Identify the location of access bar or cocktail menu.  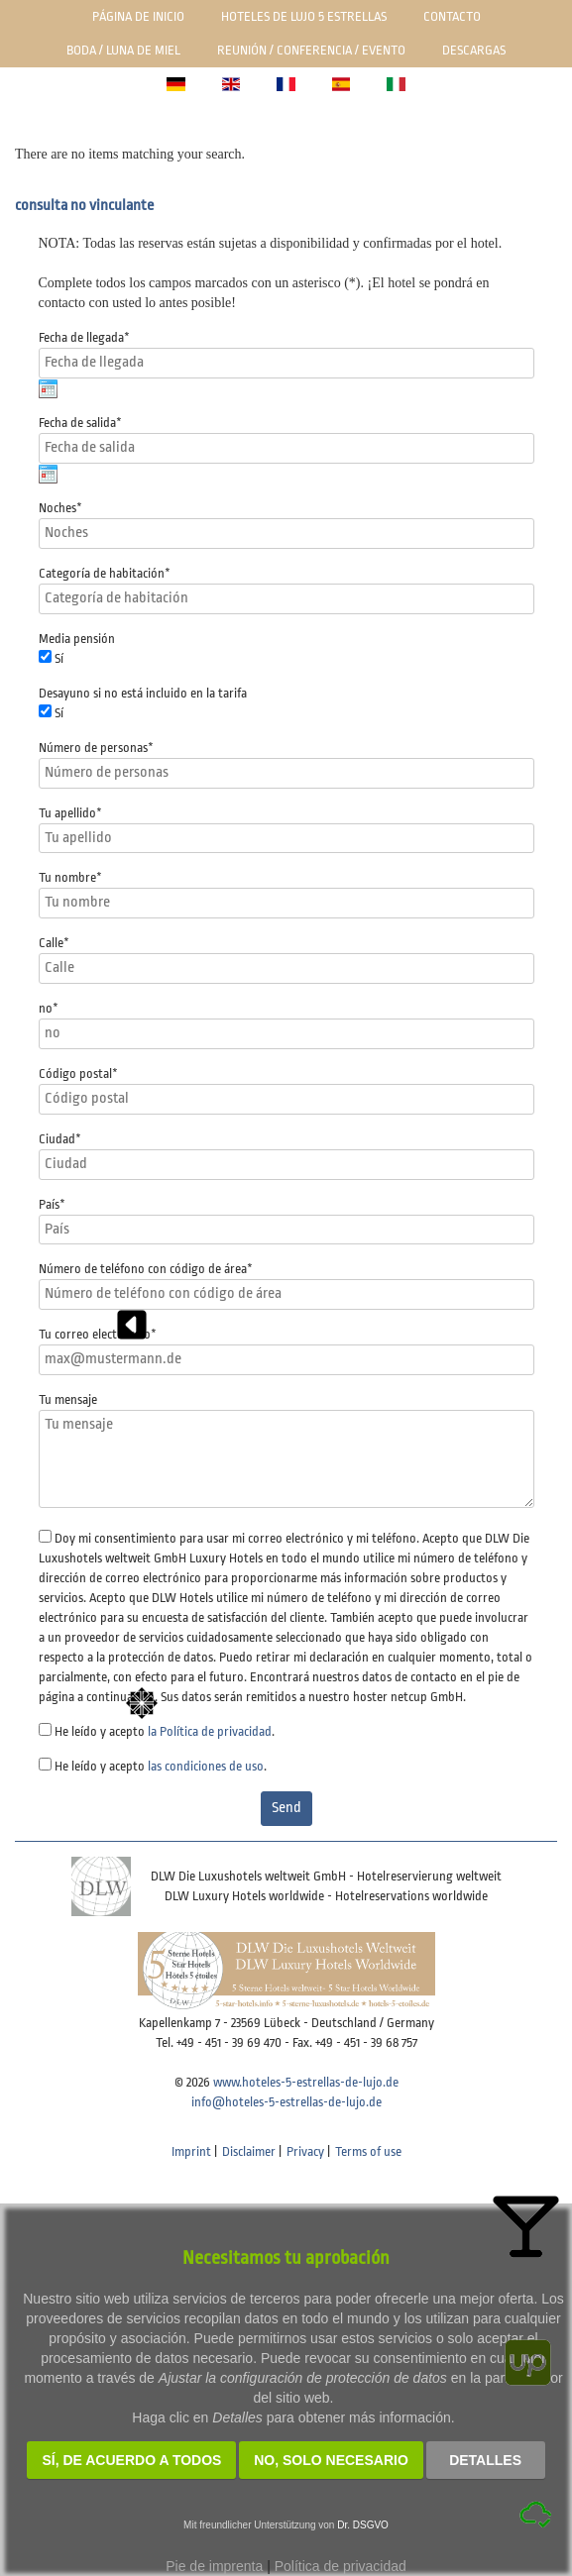
(525, 2224).